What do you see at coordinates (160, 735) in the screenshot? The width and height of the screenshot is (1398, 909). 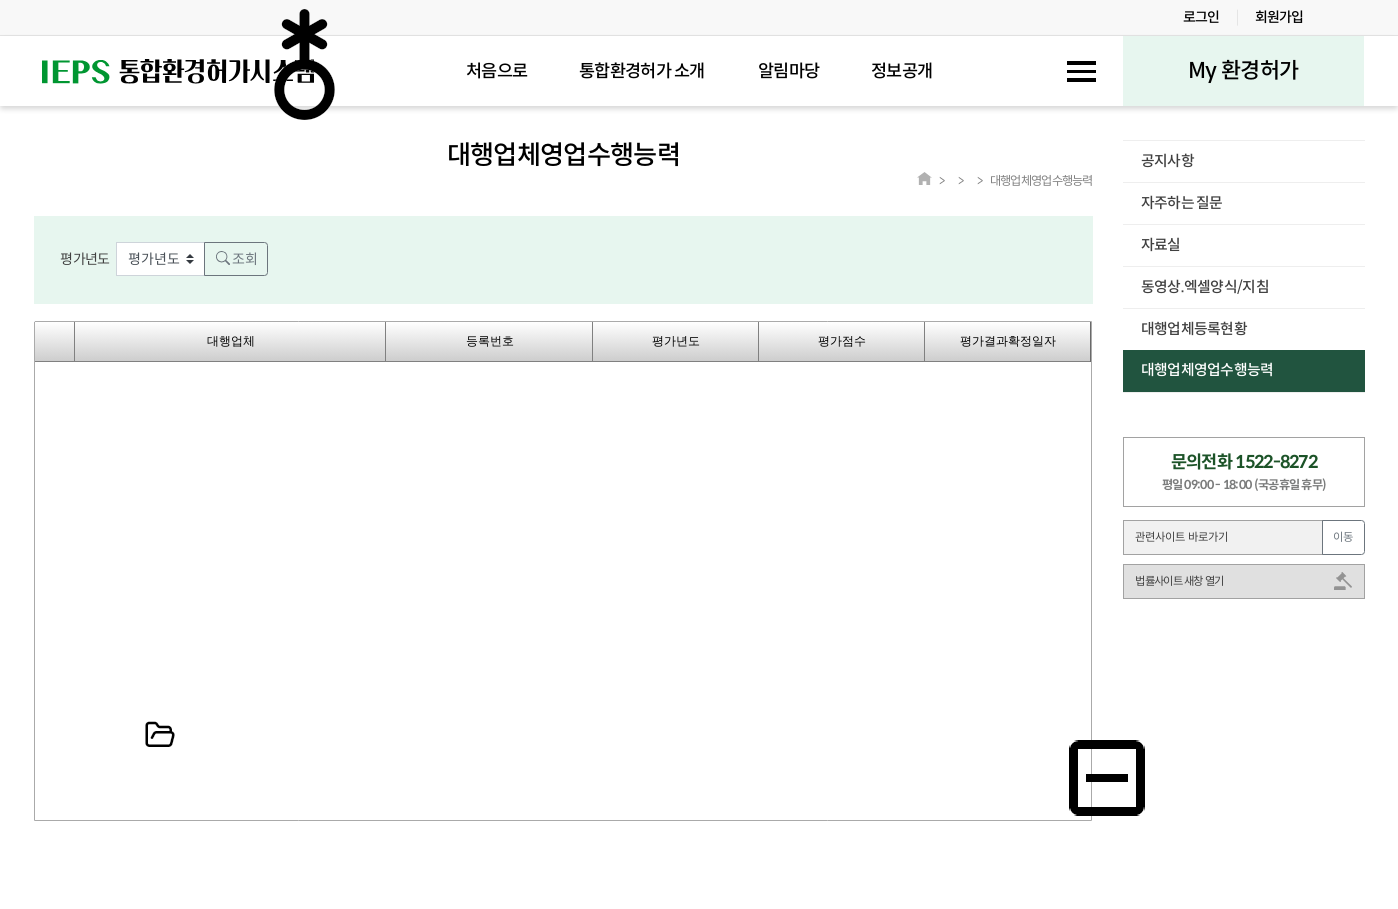 I see `open folder to view contents` at bounding box center [160, 735].